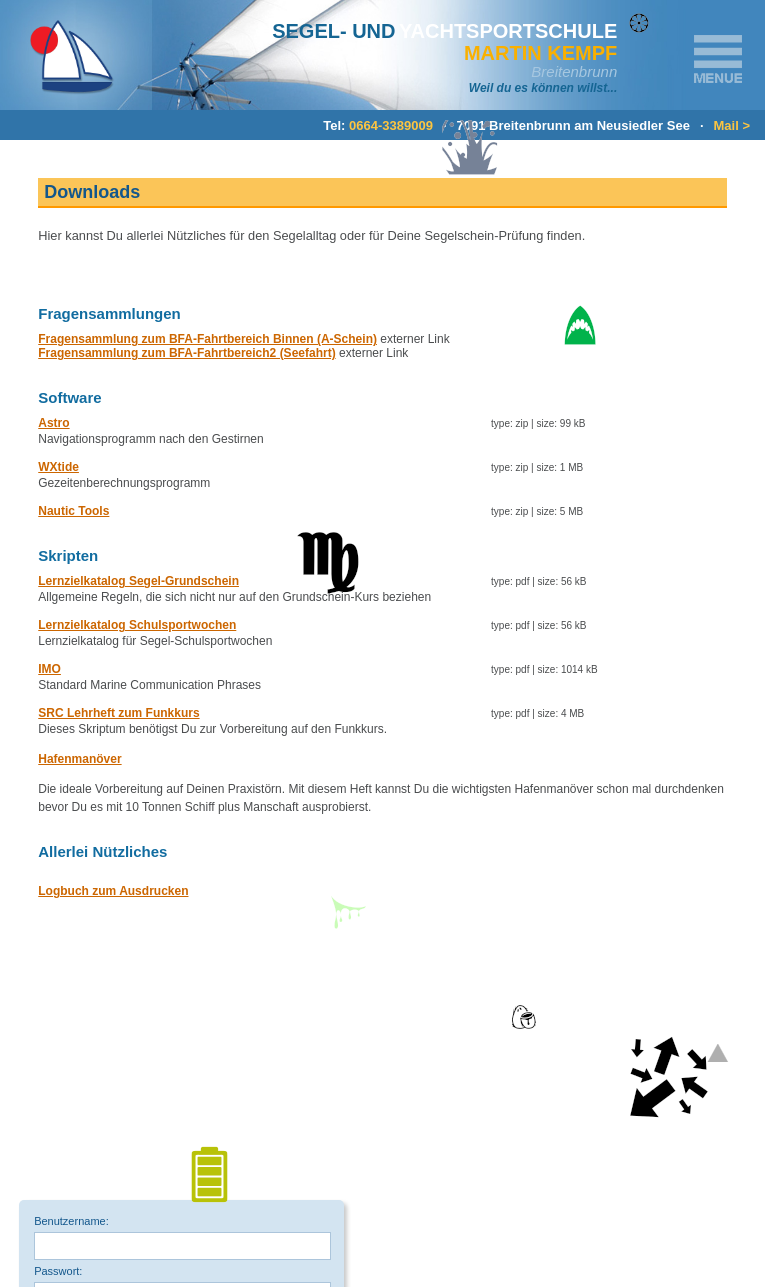 This screenshot has height=1287, width=765. Describe the element at coordinates (669, 1077) in the screenshot. I see `indicates confusion or multiple directions` at that location.